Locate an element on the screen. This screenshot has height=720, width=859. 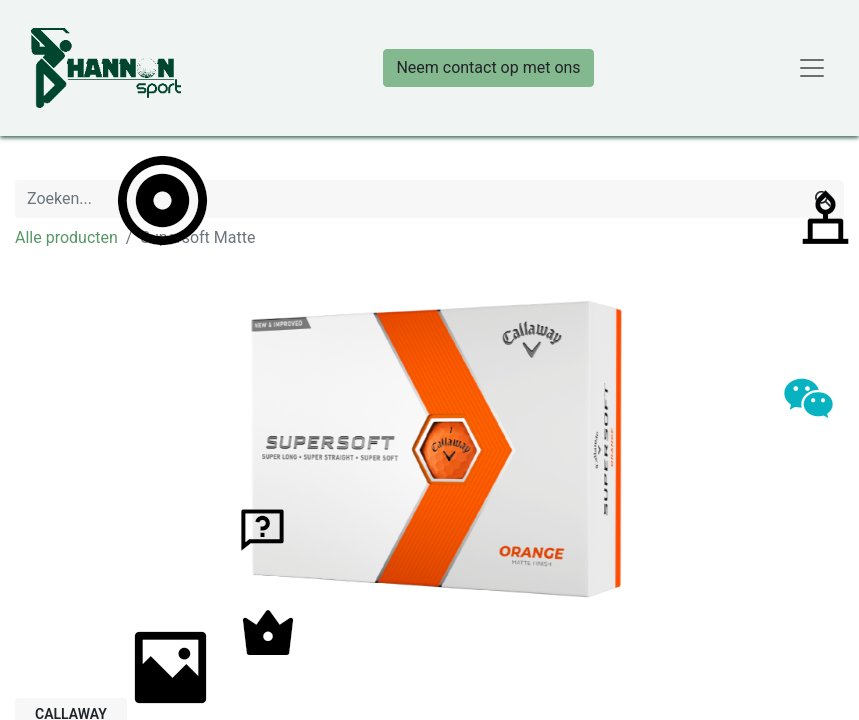
access candle or ambient lighting settings is located at coordinates (825, 218).